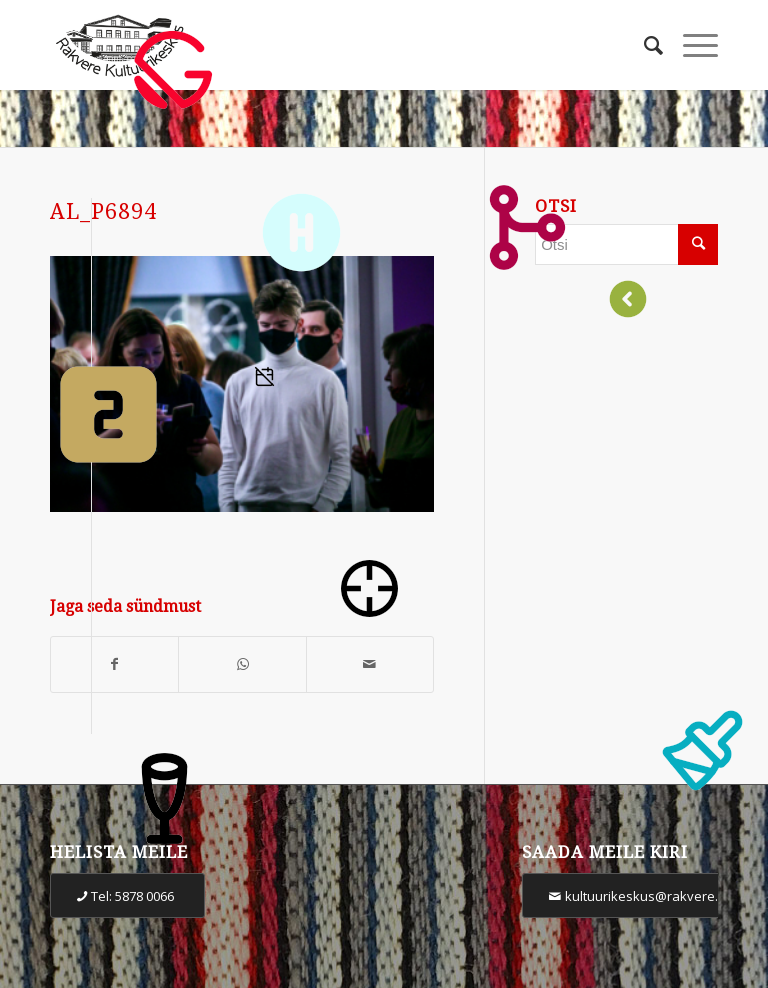 This screenshot has width=768, height=988. I want to click on Gatsby framework logo, so click(172, 70).